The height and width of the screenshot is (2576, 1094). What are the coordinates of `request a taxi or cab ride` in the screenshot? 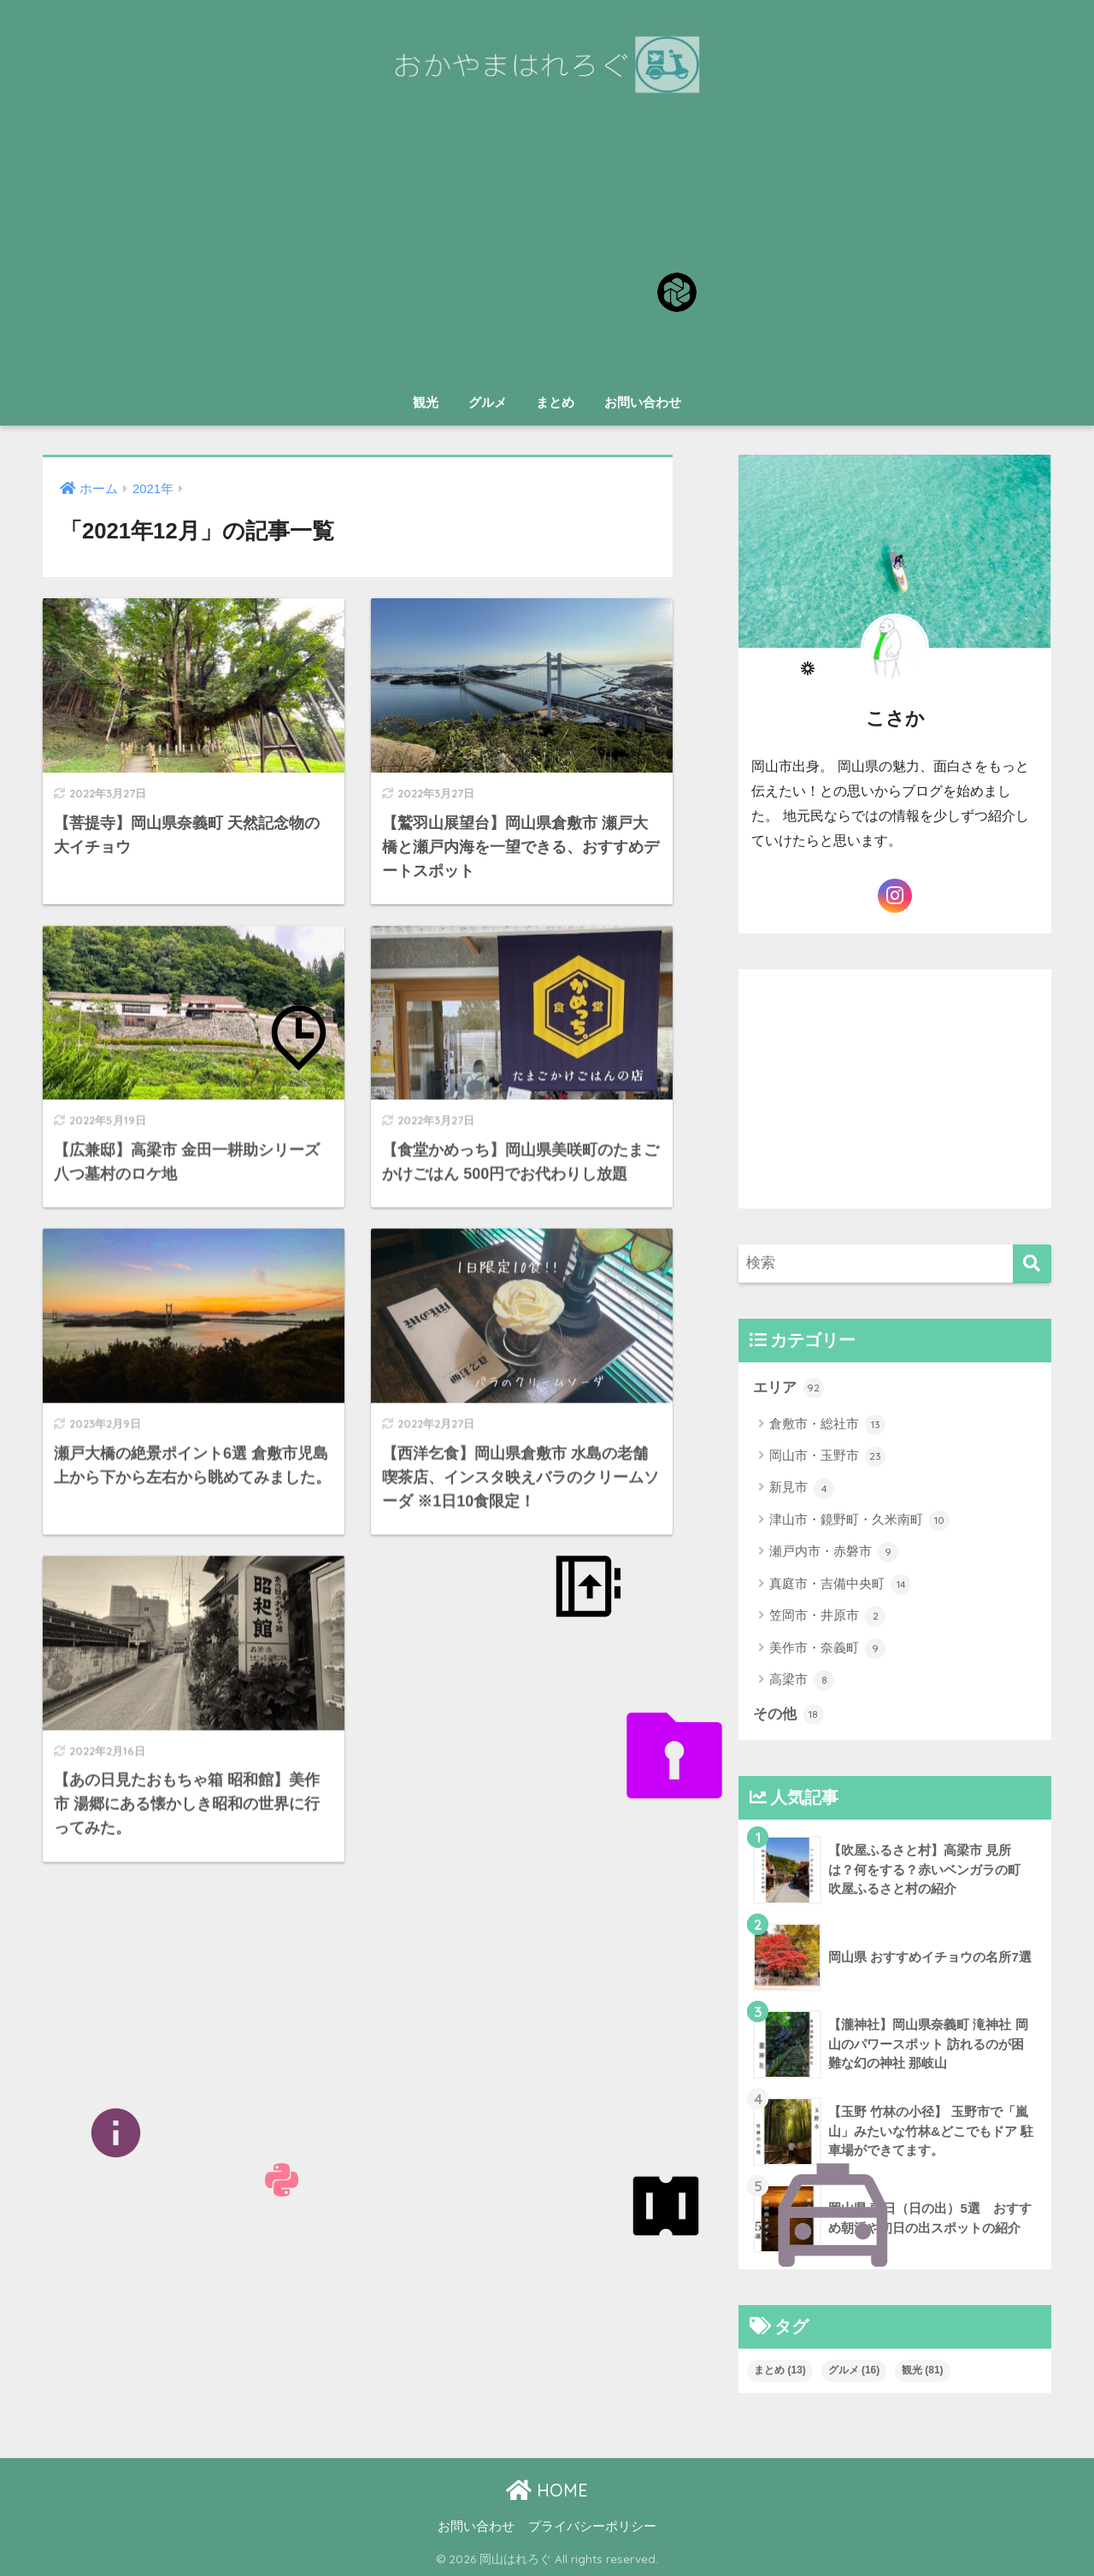 It's located at (832, 2212).